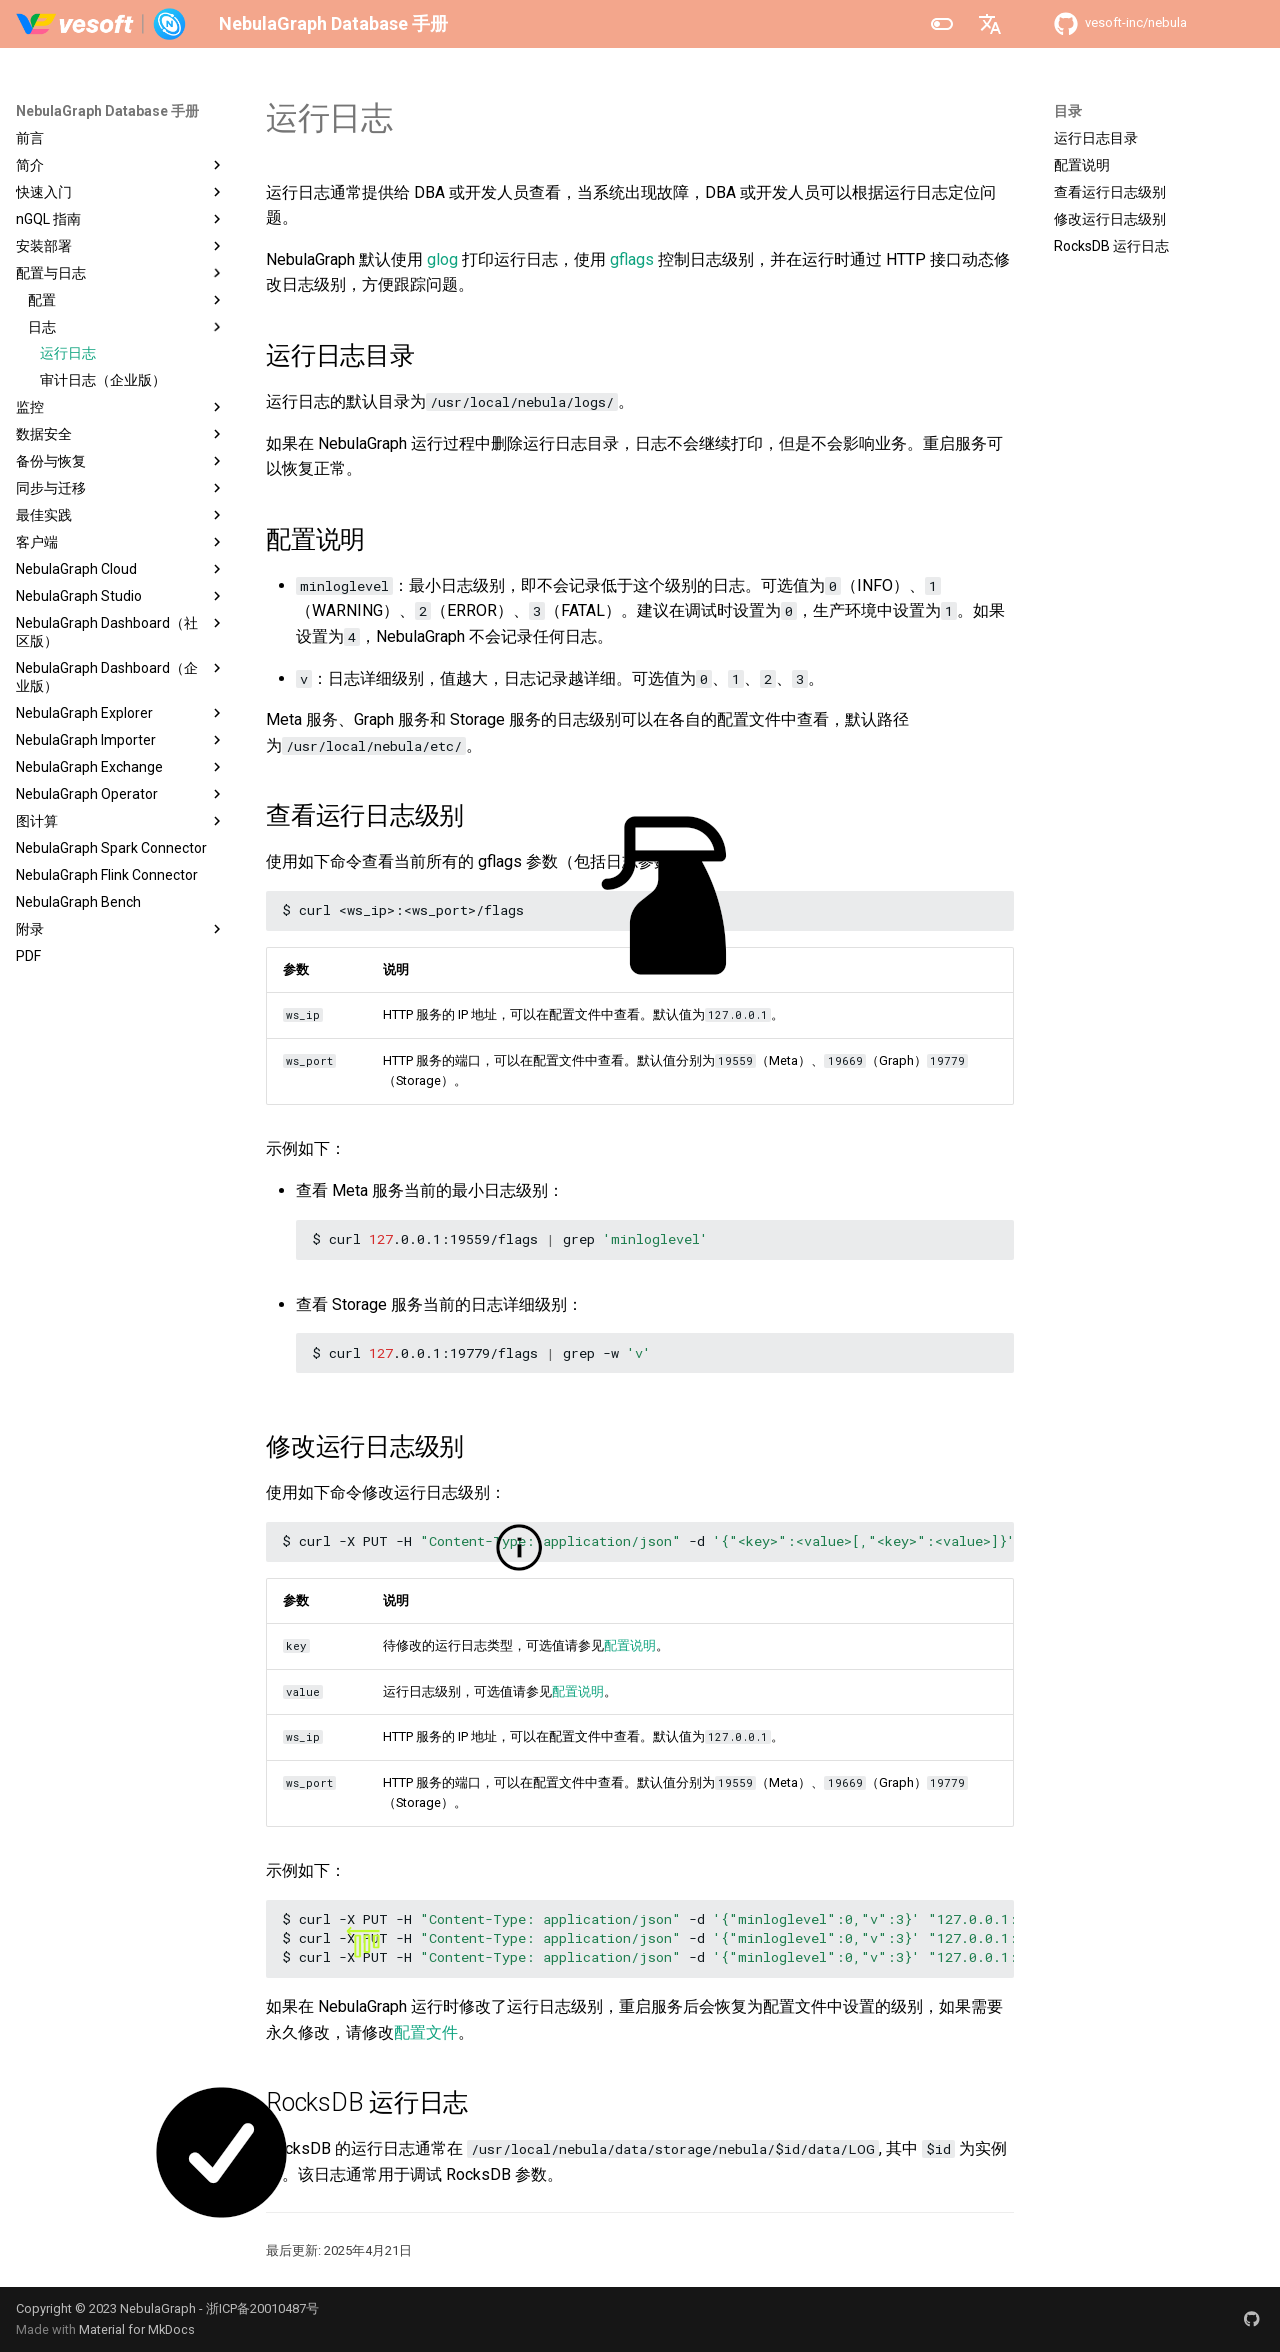  I want to click on view graph data from right to left, so click(363, 1941).